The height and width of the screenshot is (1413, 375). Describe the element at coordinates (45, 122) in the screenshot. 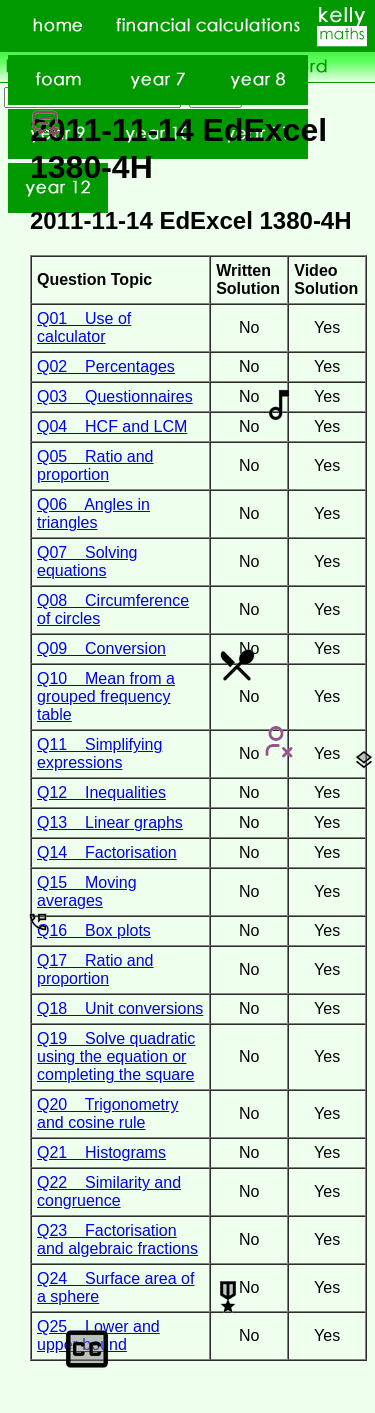

I see `access message settings` at that location.